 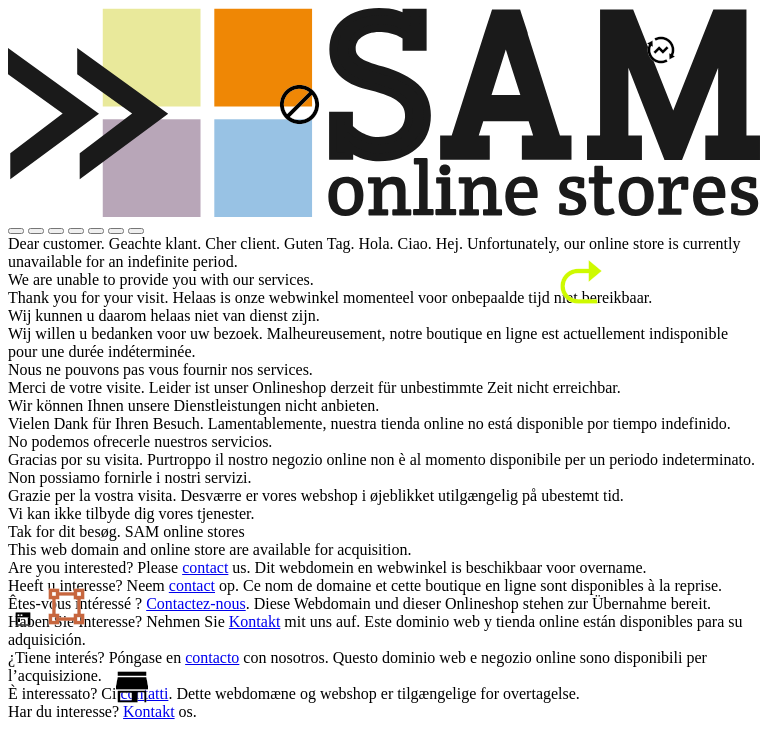 What do you see at coordinates (23, 619) in the screenshot?
I see `open terminal or command line interface` at bounding box center [23, 619].